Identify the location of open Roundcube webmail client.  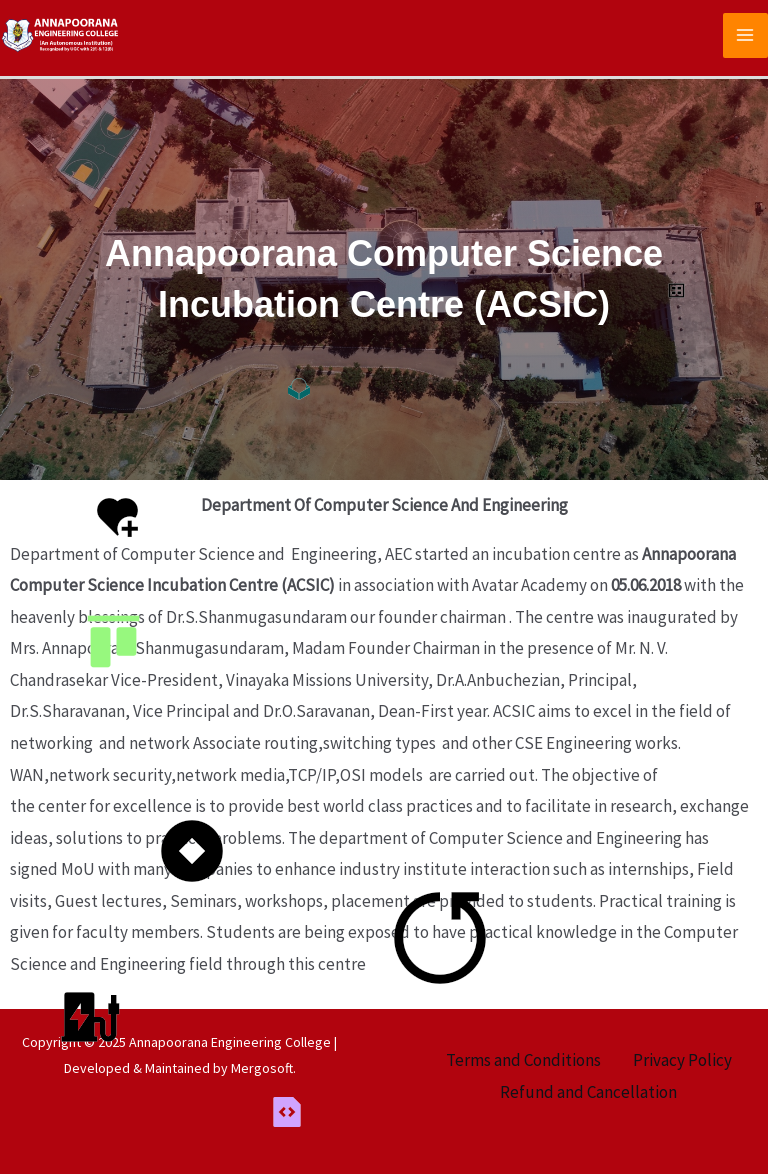
(299, 389).